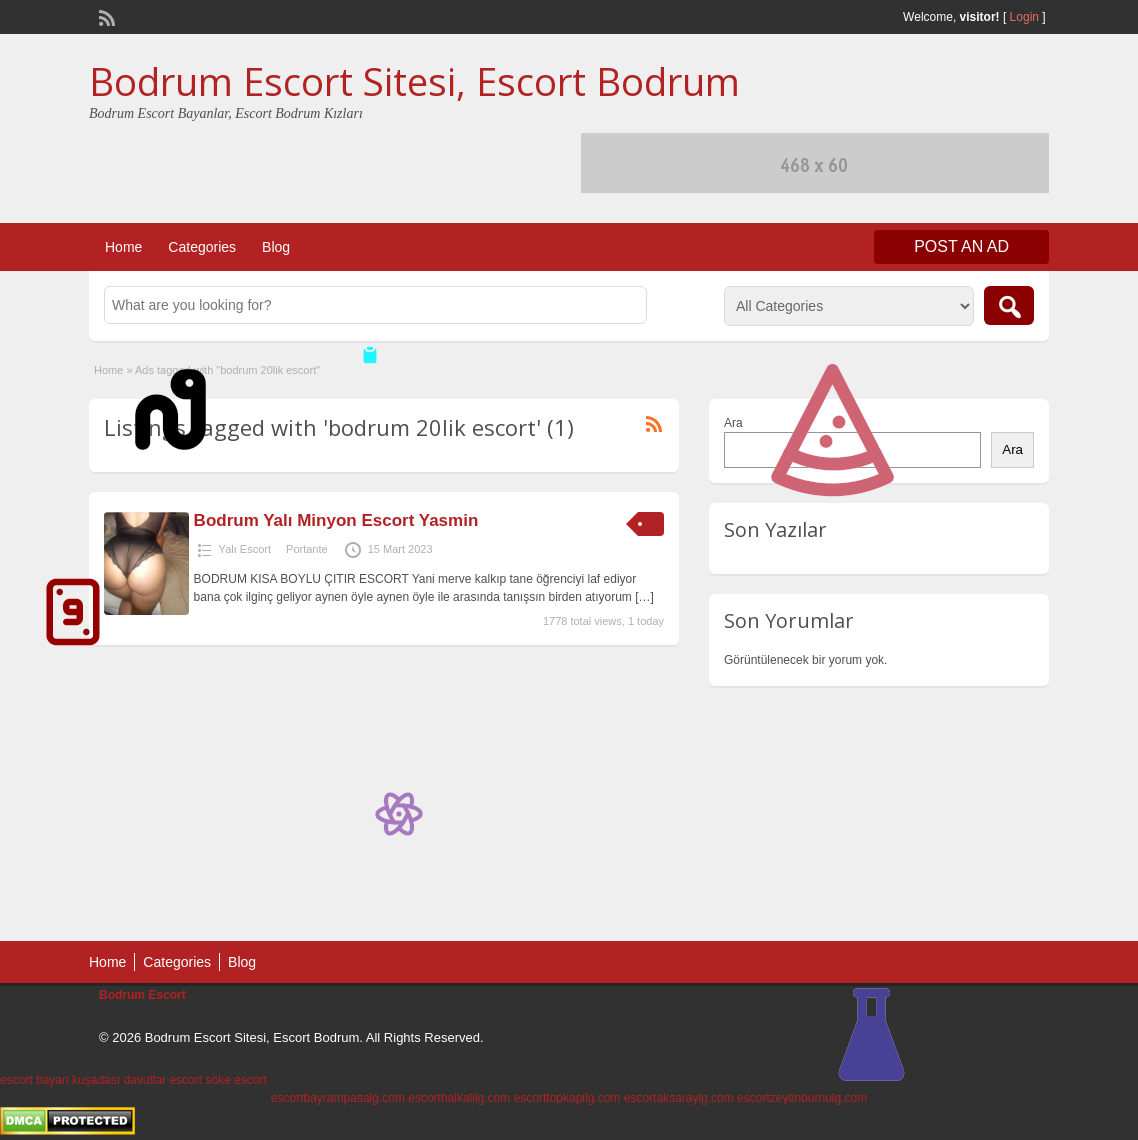 The height and width of the screenshot is (1140, 1138). I want to click on copy content to clipboard, so click(370, 355).